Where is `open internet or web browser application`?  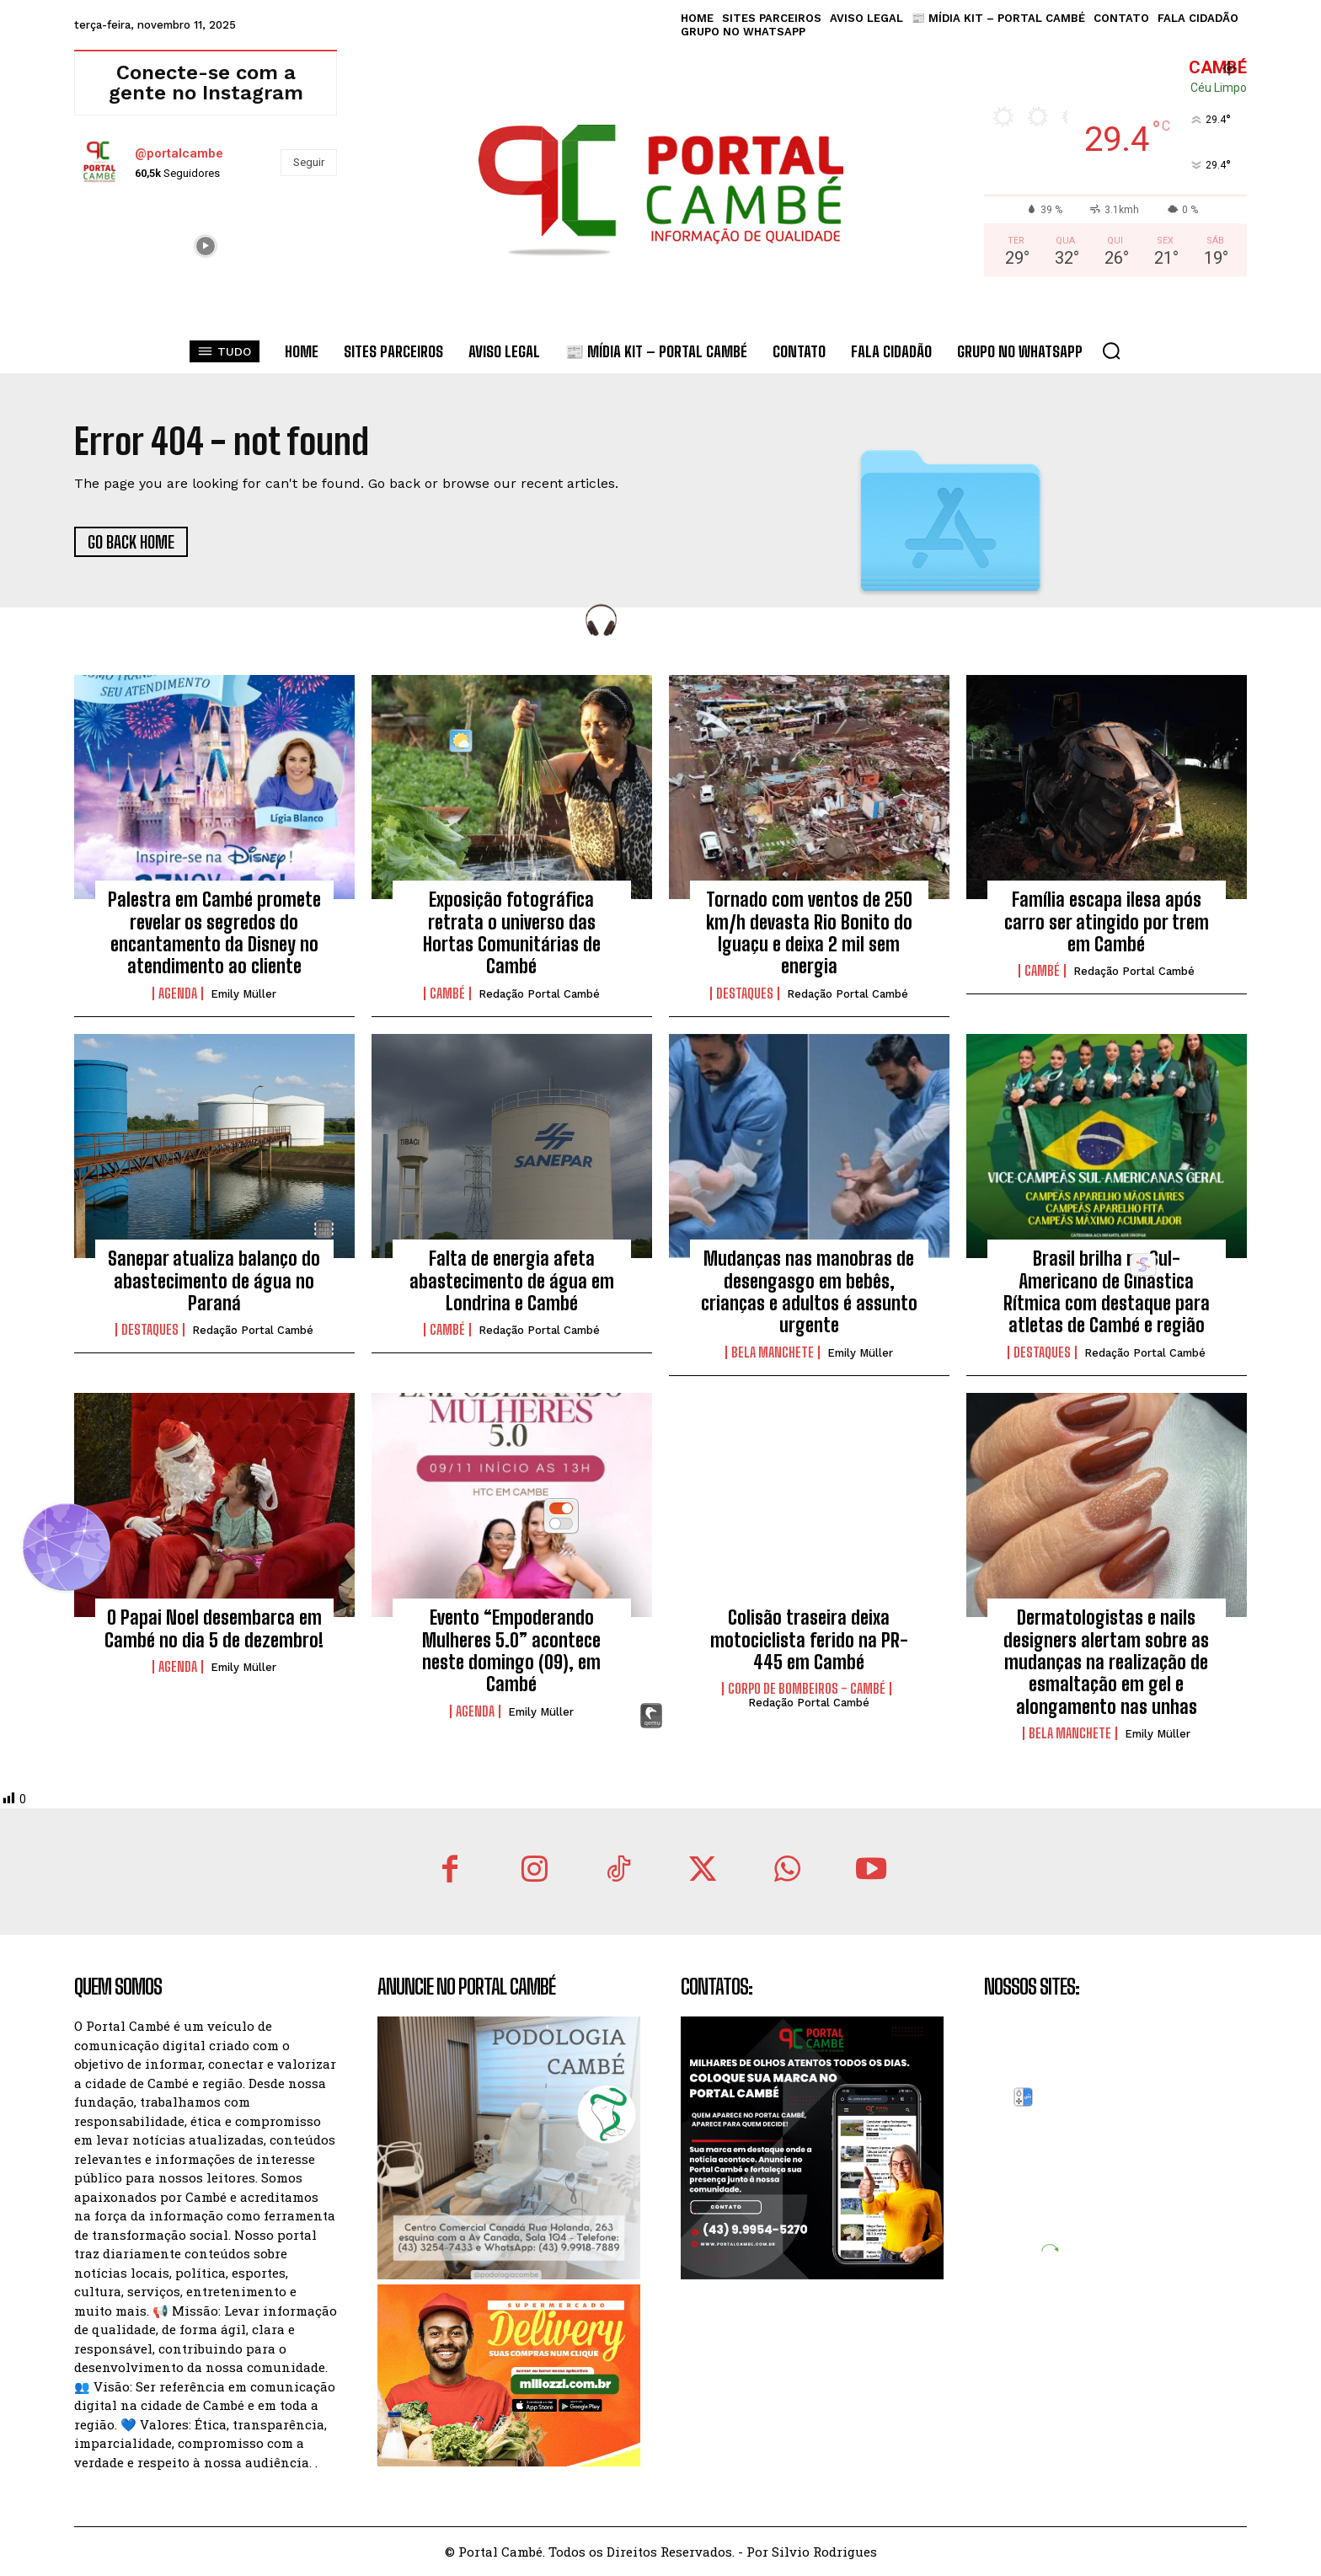
open internet or web browser application is located at coordinates (67, 1547).